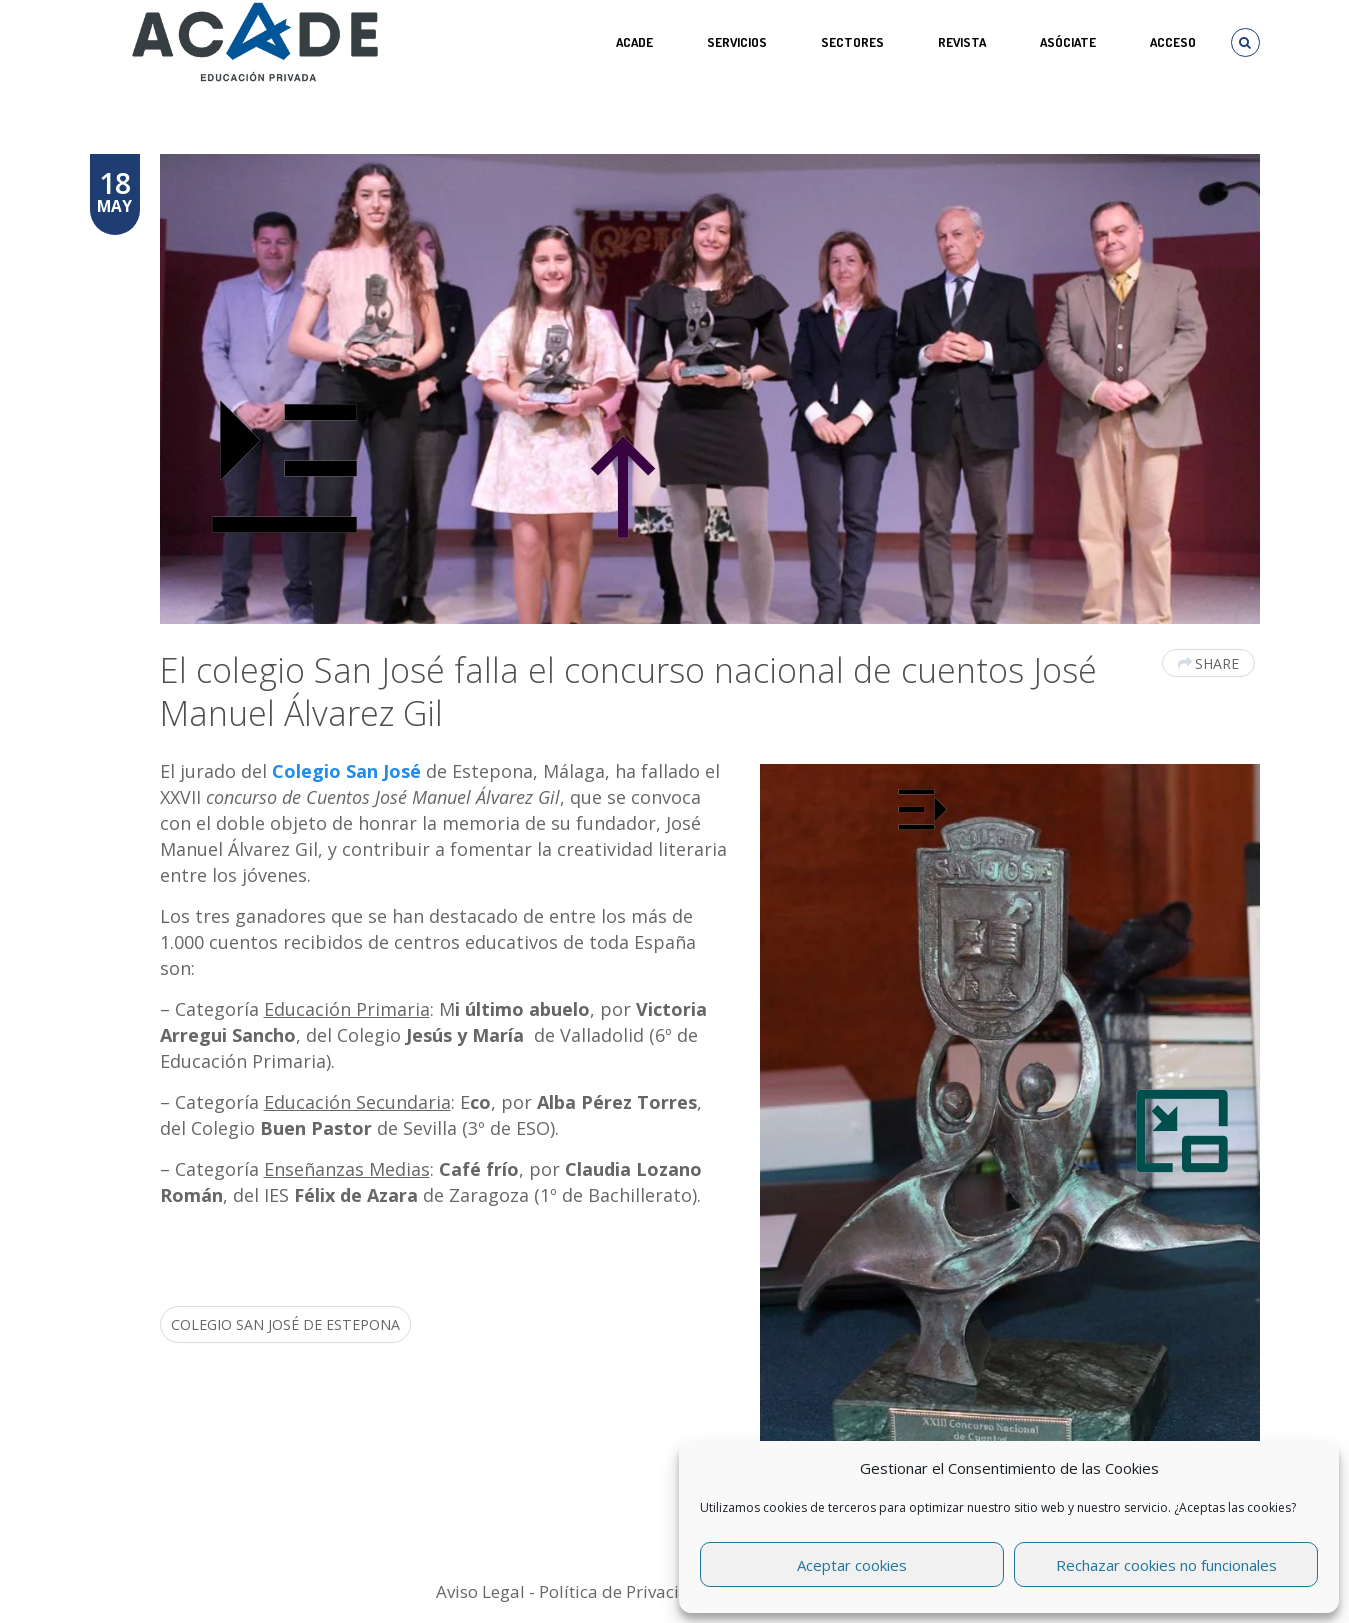 This screenshot has height=1623, width=1349. I want to click on scroll to top of page, so click(623, 487).